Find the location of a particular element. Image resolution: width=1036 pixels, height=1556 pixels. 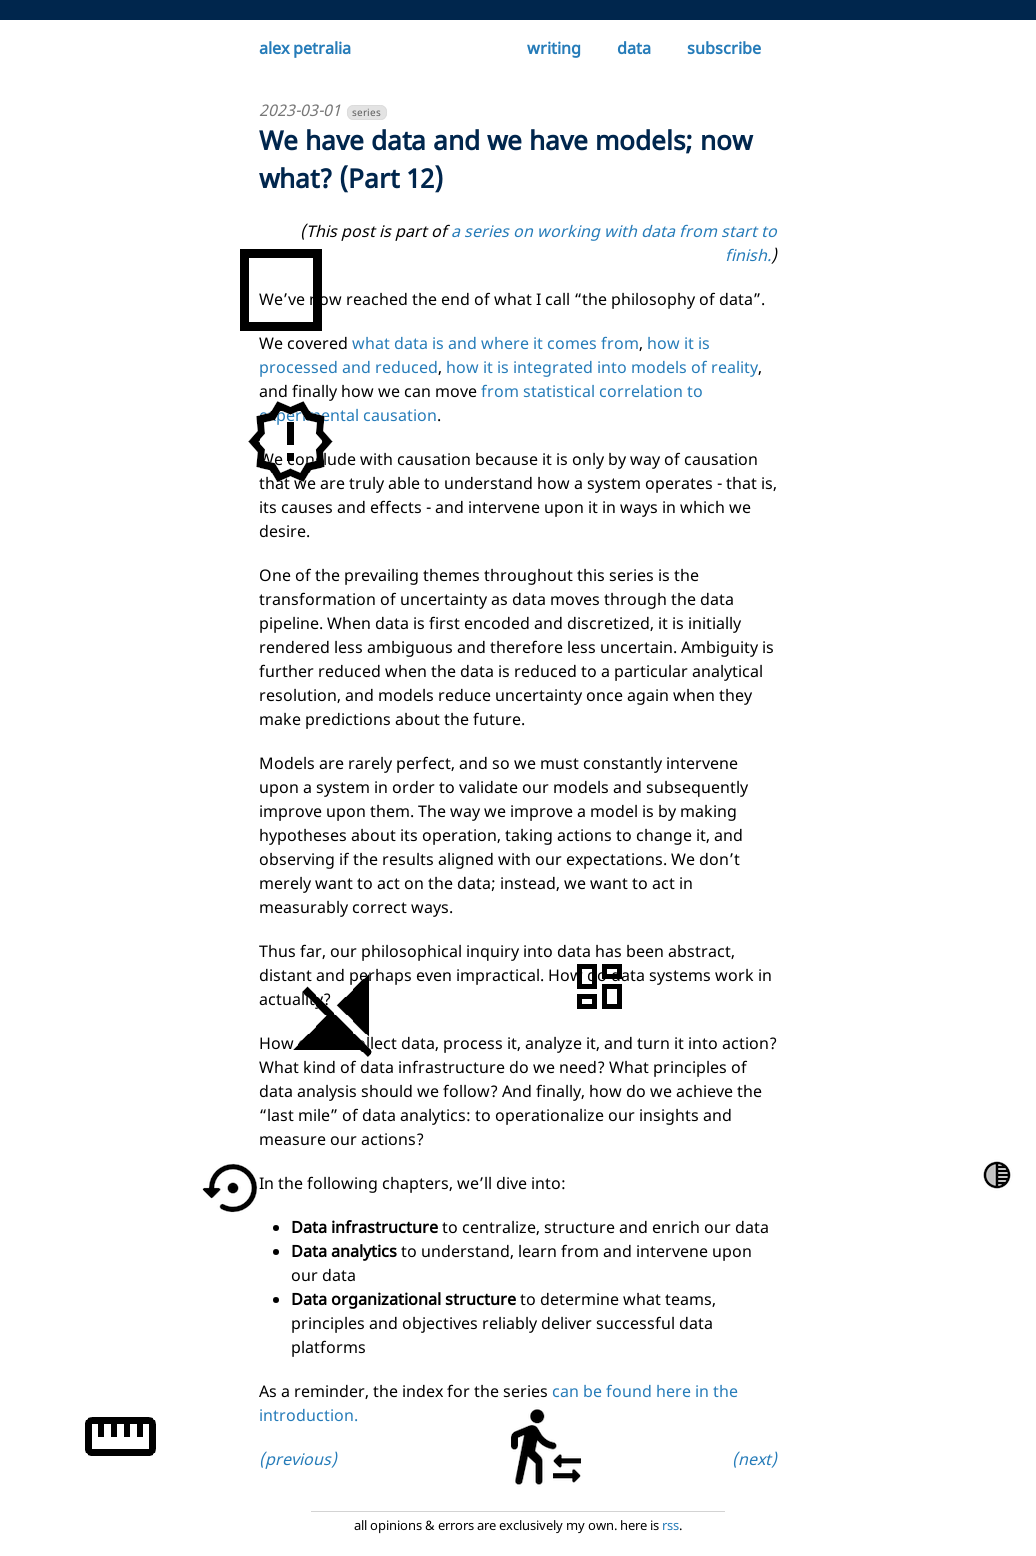

indicates new or recently added content is located at coordinates (290, 441).